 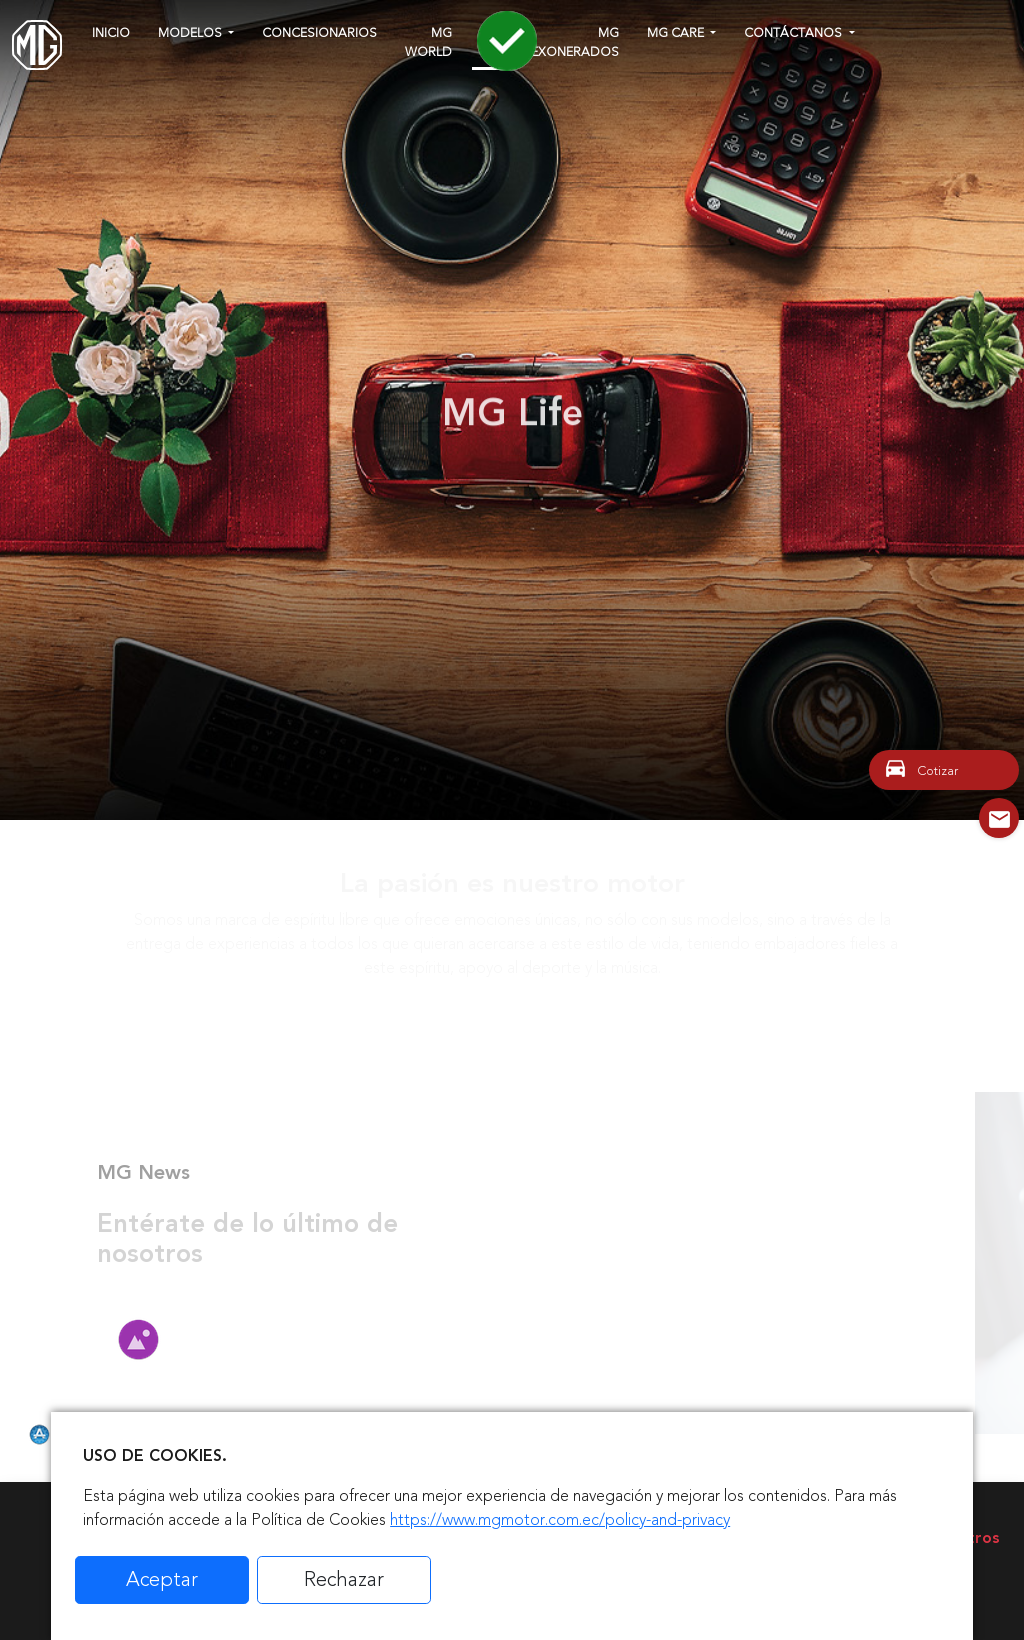 What do you see at coordinates (39, 1434) in the screenshot?
I see `open software properties settings` at bounding box center [39, 1434].